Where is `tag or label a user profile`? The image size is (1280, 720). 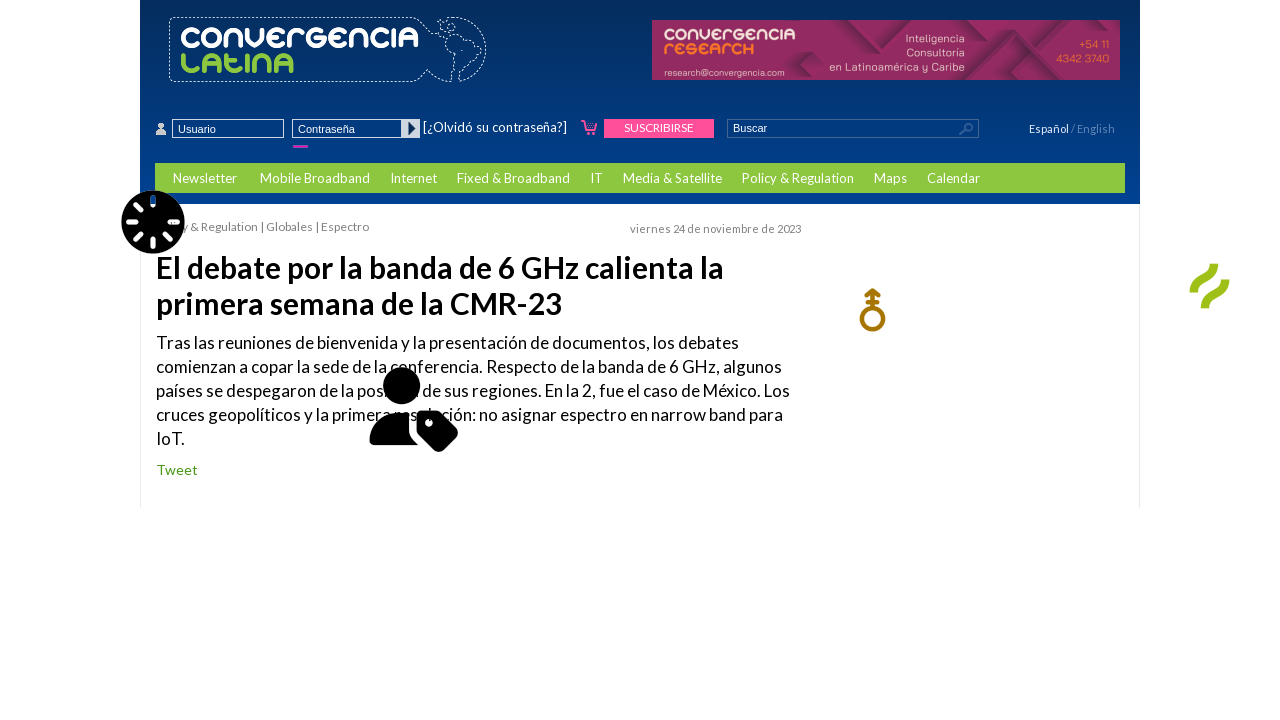 tag or label a user profile is located at coordinates (411, 405).